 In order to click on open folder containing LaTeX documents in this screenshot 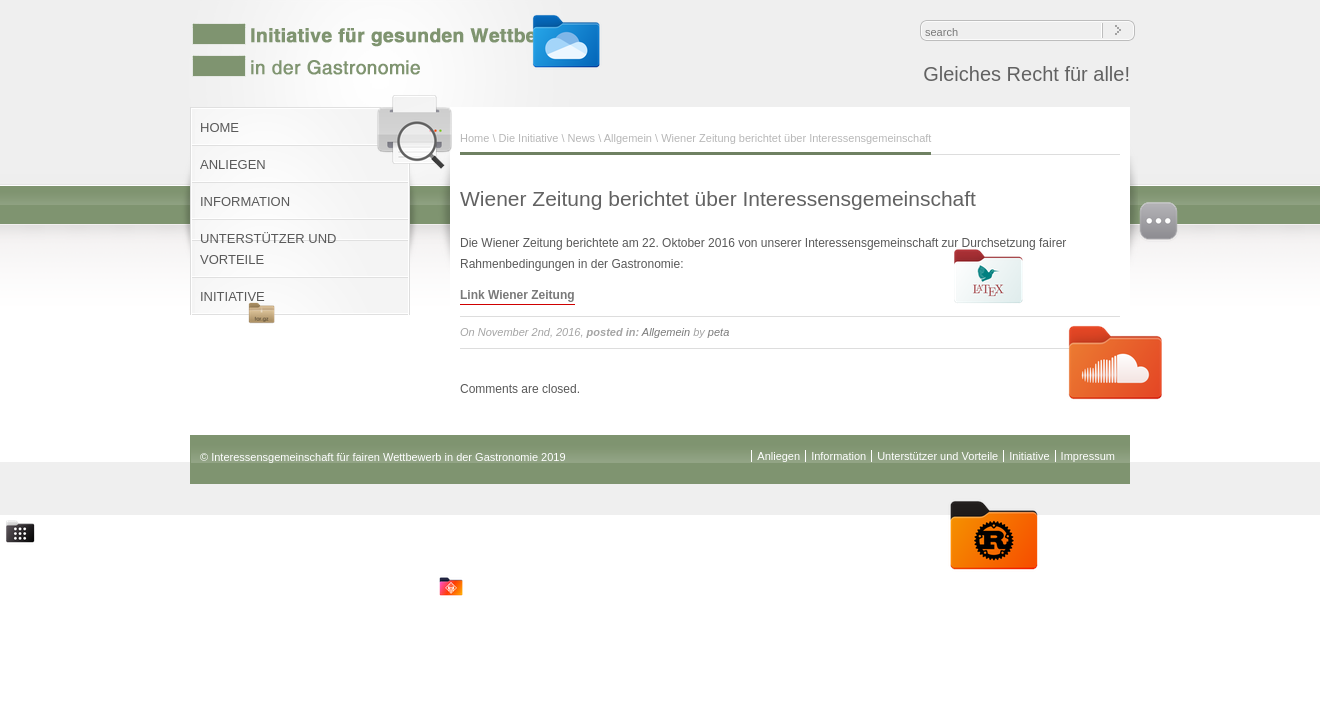, I will do `click(988, 278)`.